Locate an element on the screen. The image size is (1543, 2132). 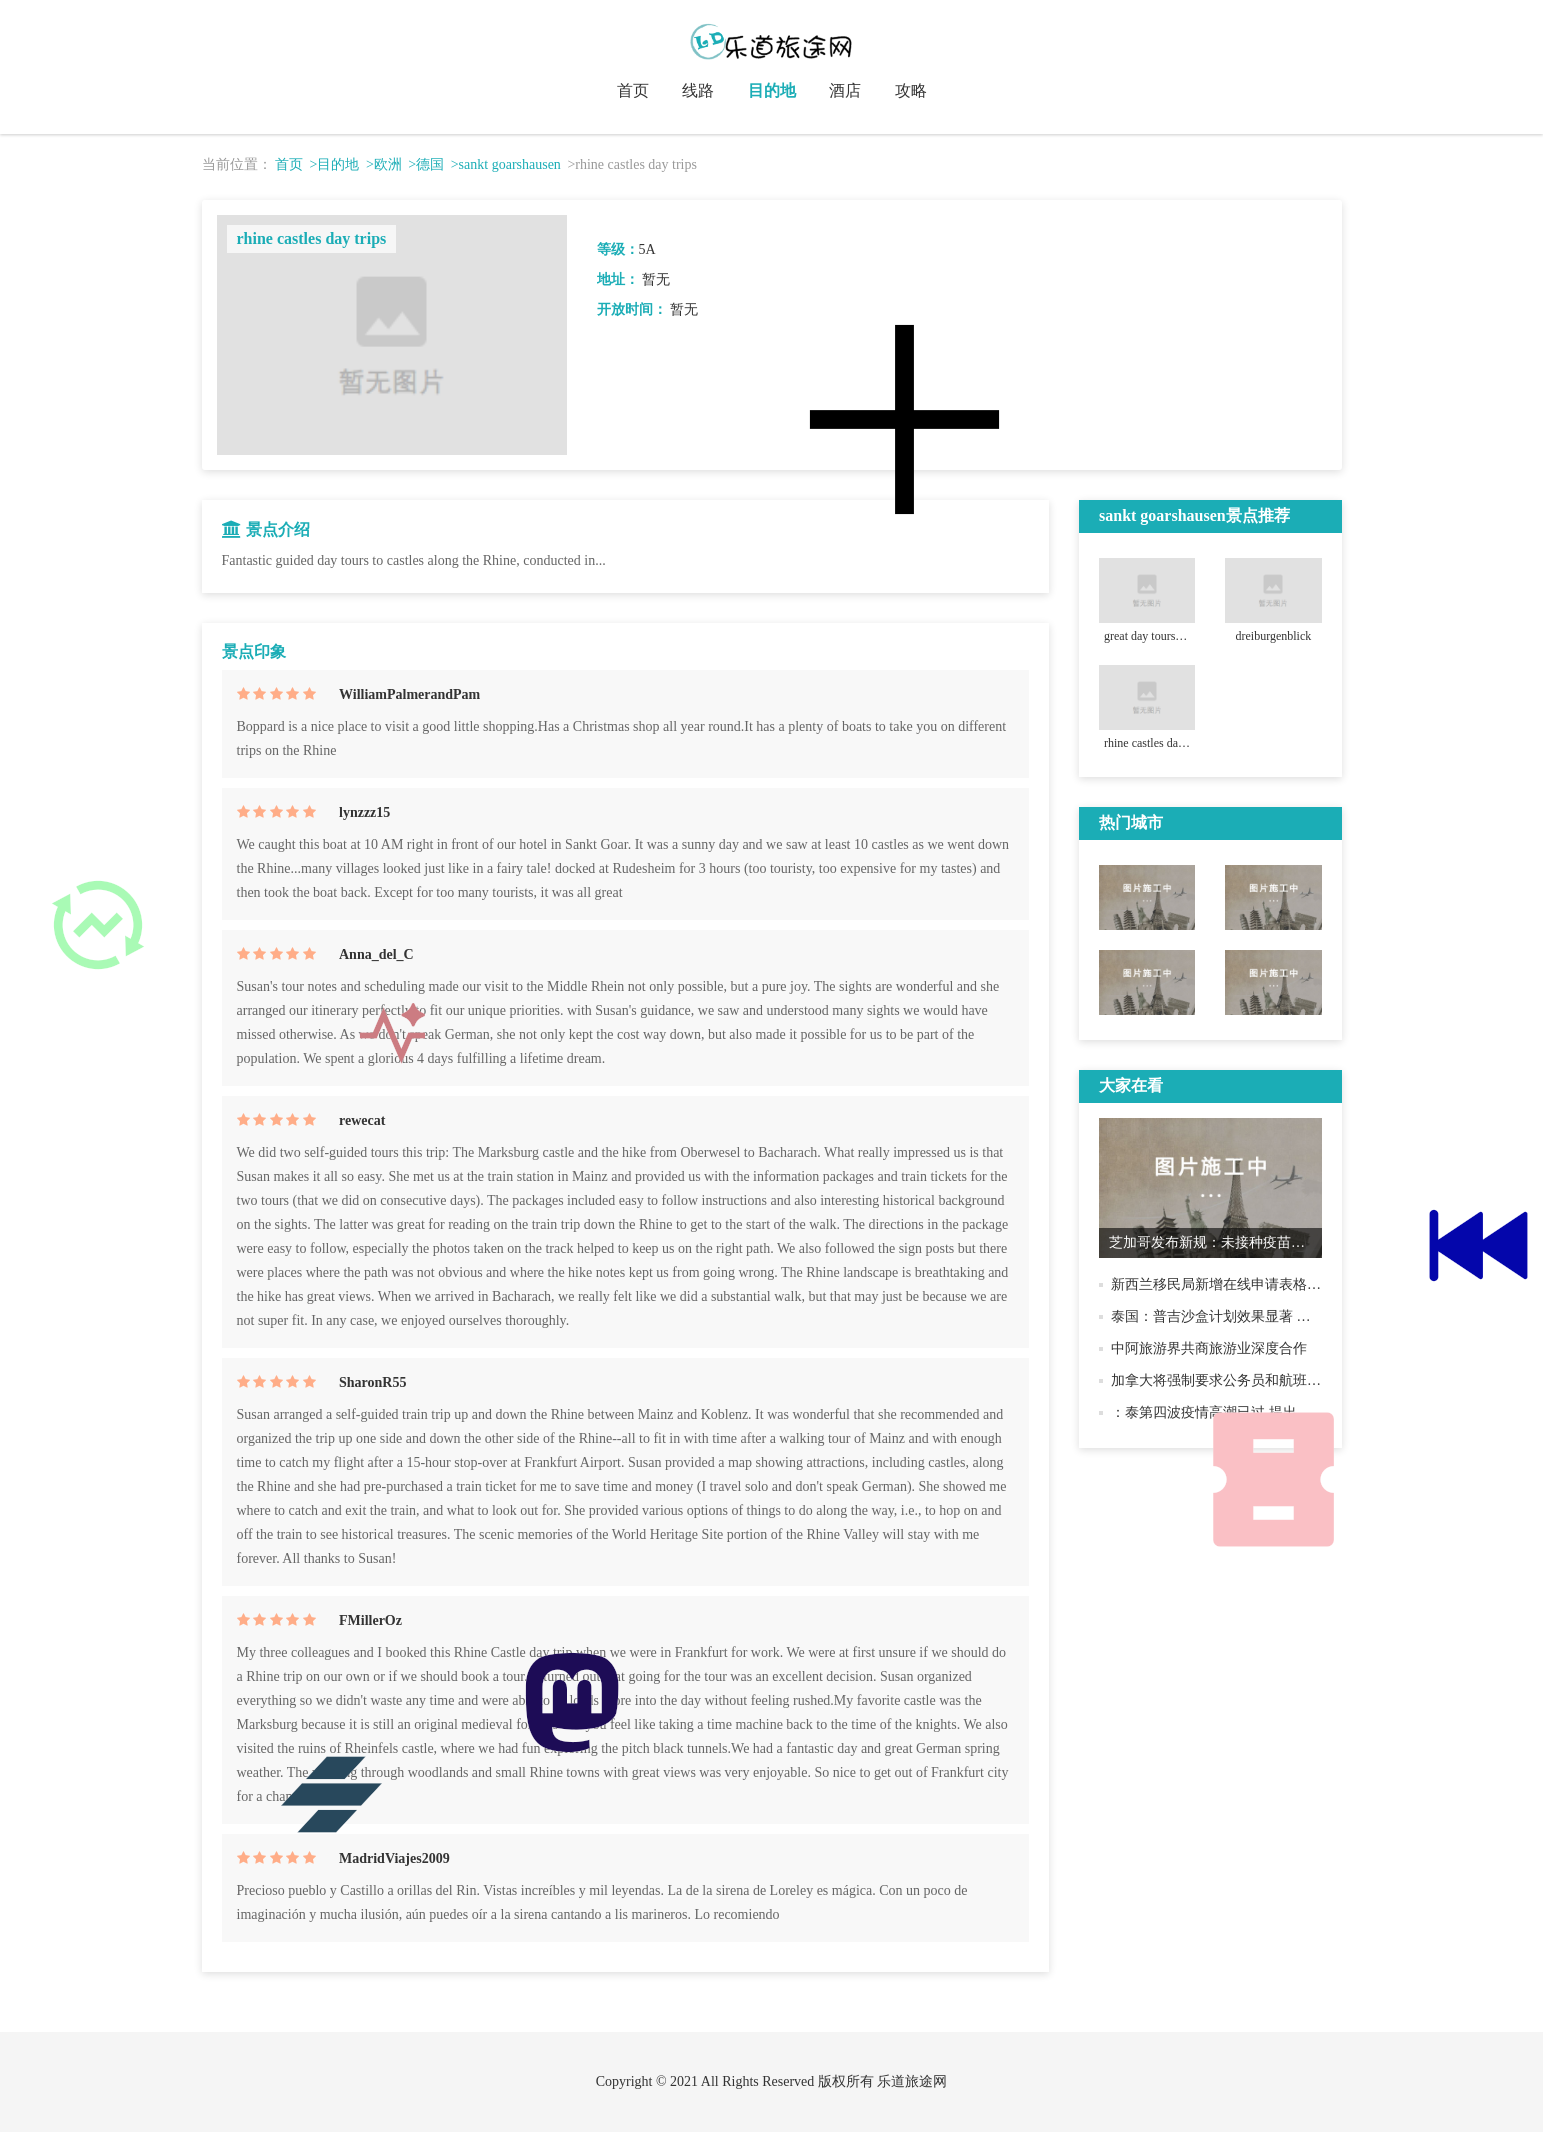
skip to the beginning of the track is located at coordinates (1478, 1245).